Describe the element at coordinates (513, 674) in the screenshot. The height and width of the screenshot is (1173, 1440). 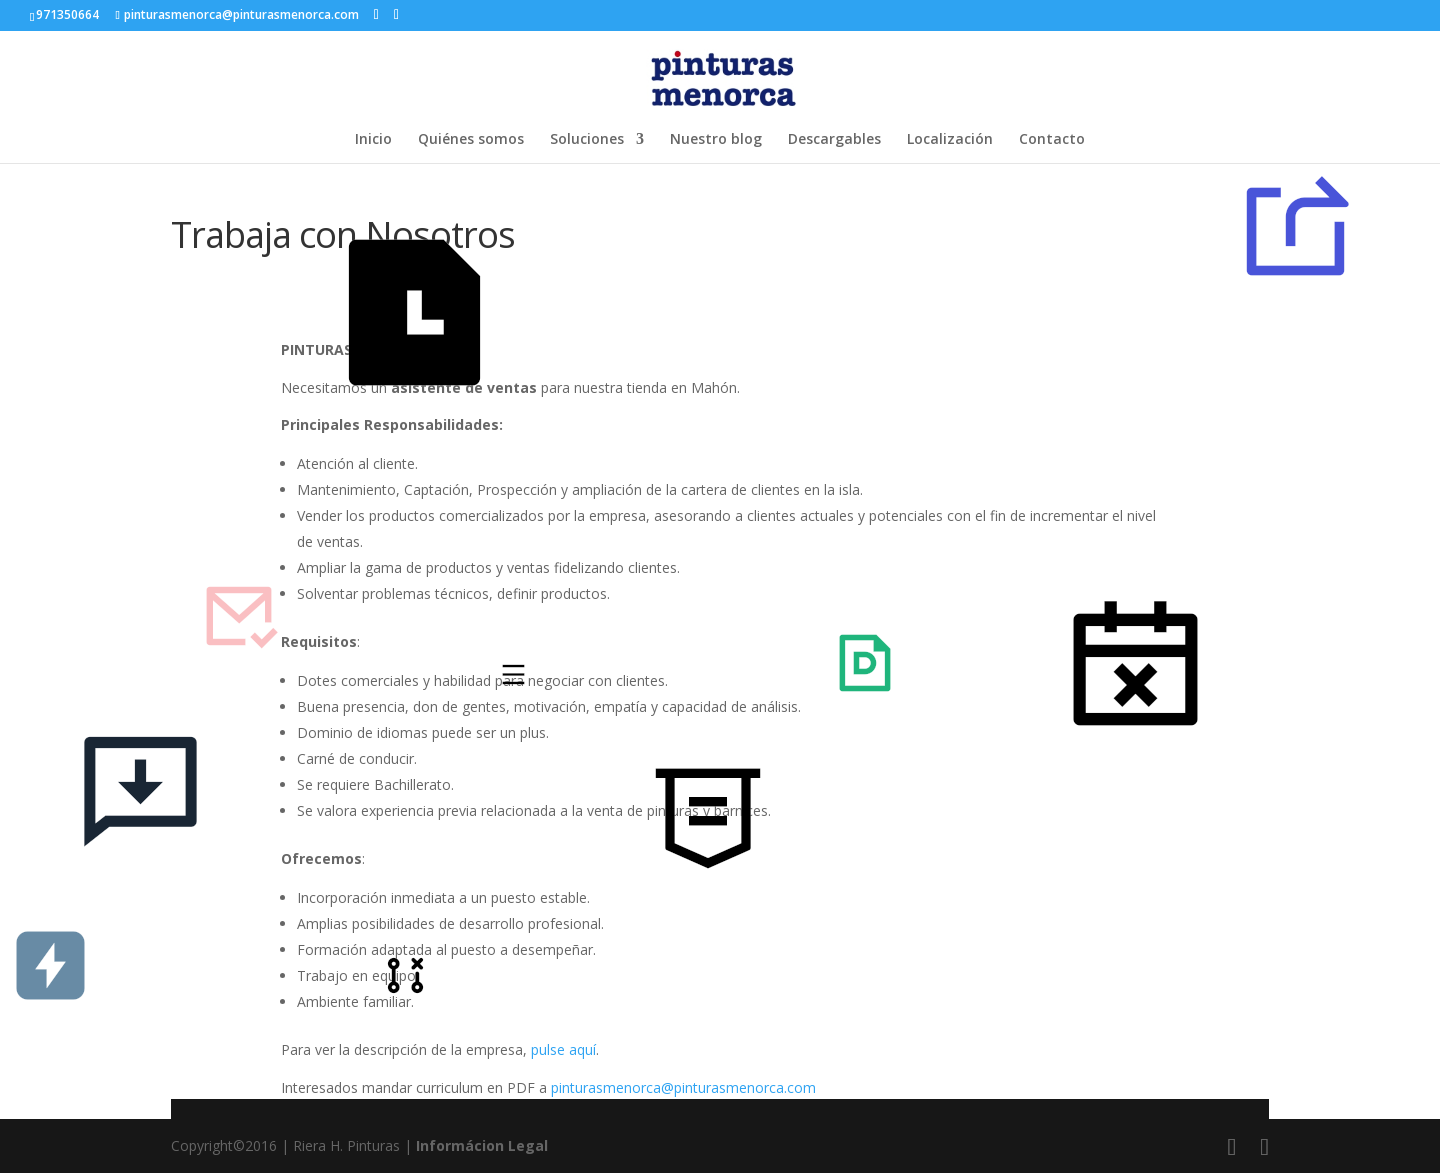
I see `open navigation menu` at that location.